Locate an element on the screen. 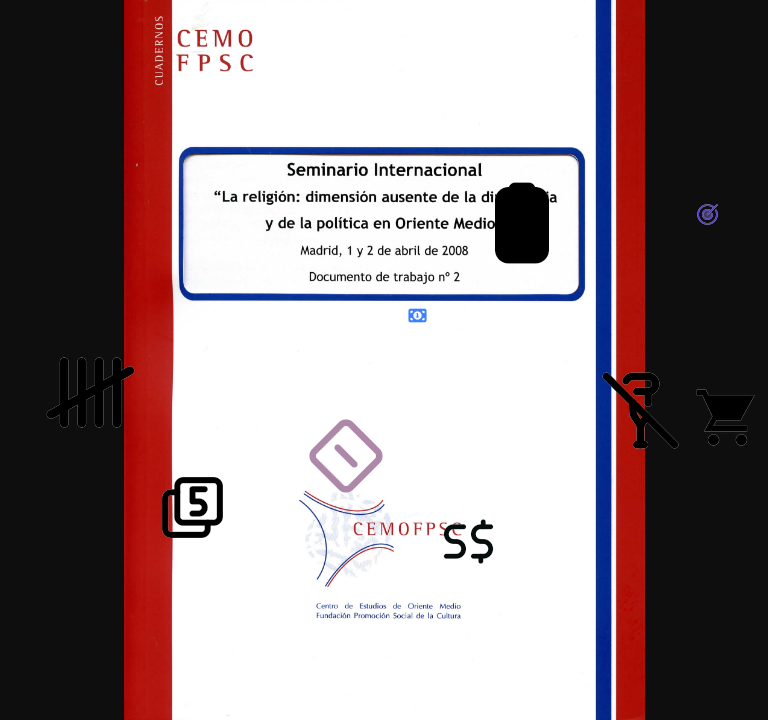 Image resolution: width=768 pixels, height=720 pixels. indicates a blocked or forbidden action is located at coordinates (346, 456).